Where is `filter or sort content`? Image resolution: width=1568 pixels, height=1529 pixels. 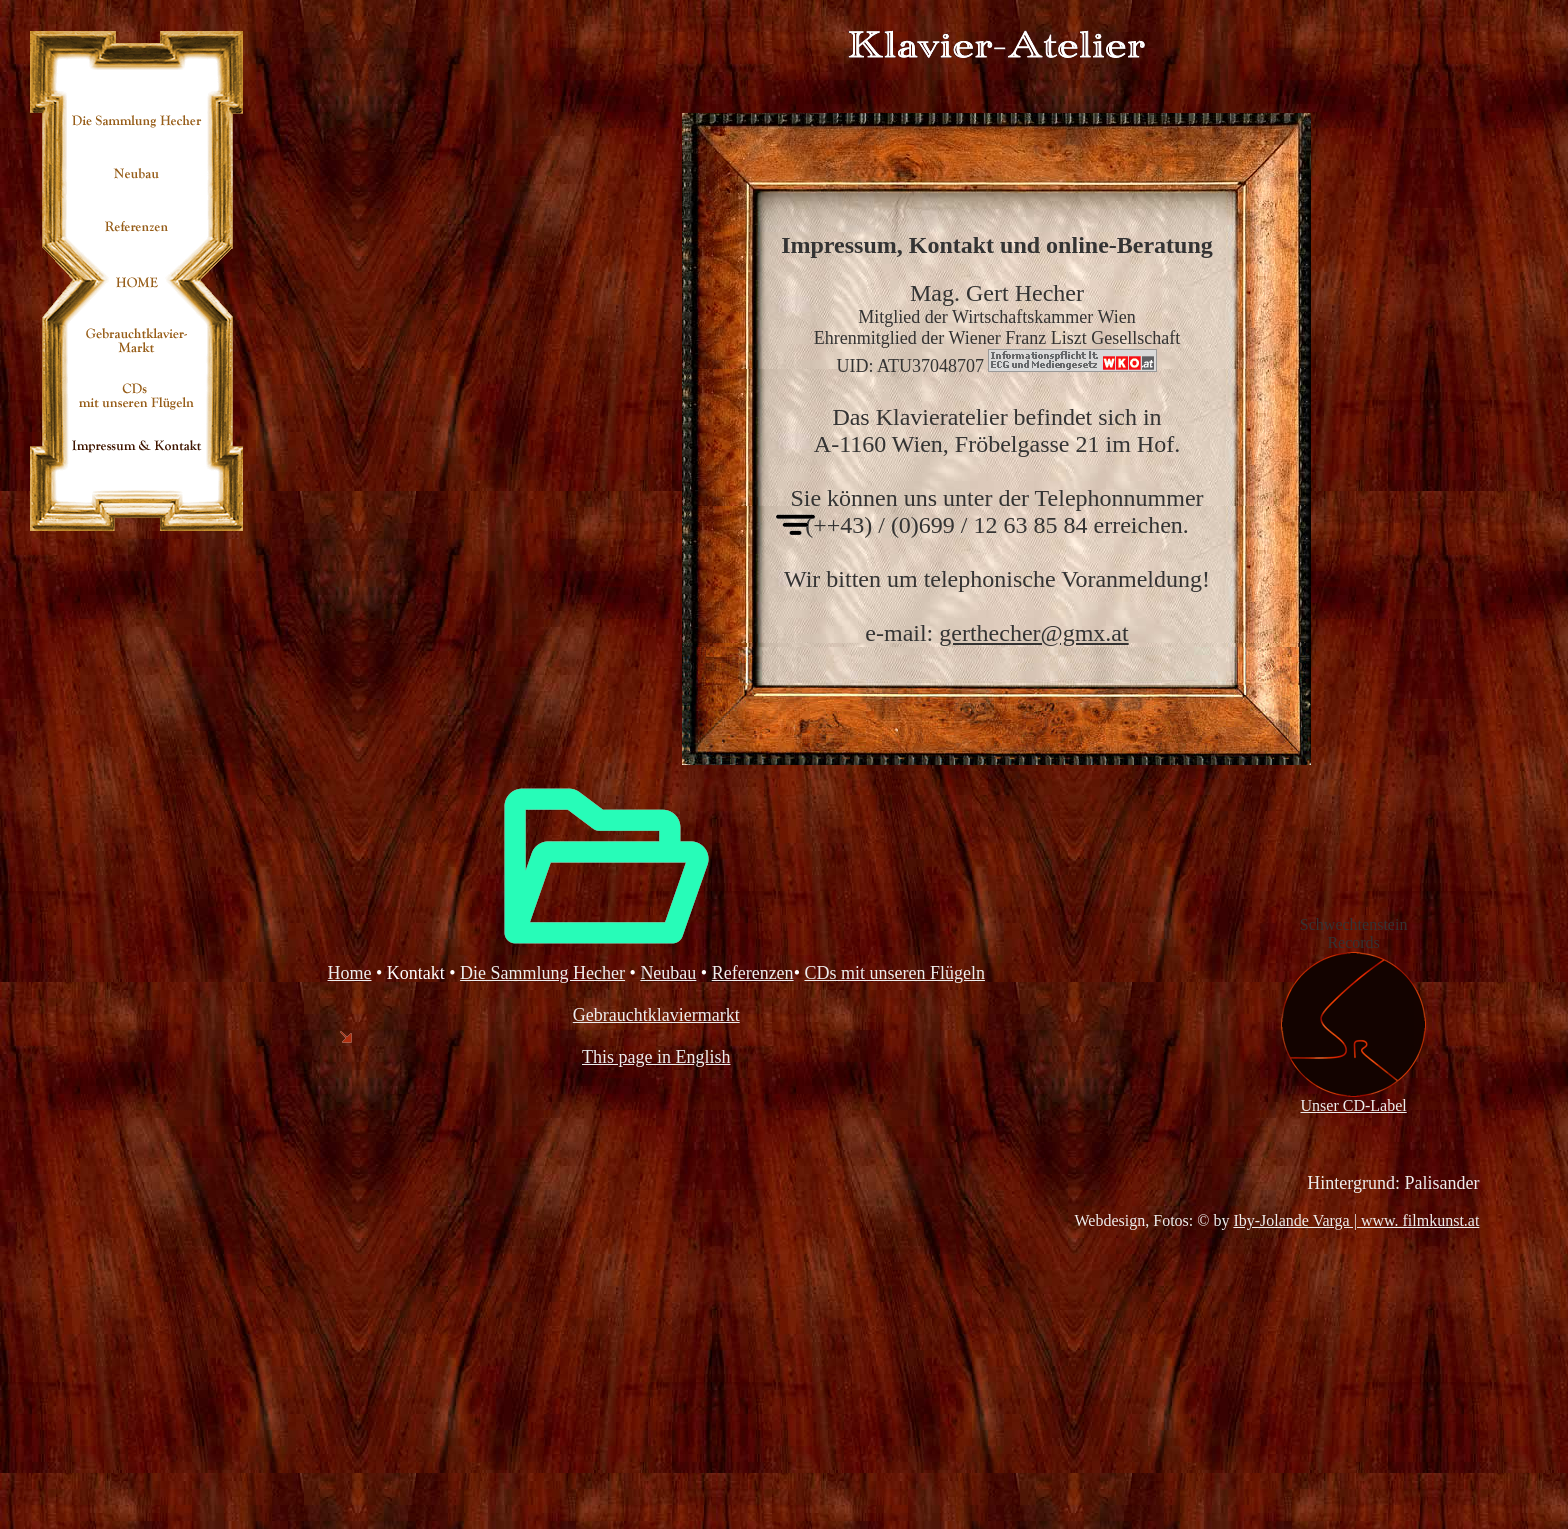 filter or sort content is located at coordinates (795, 523).